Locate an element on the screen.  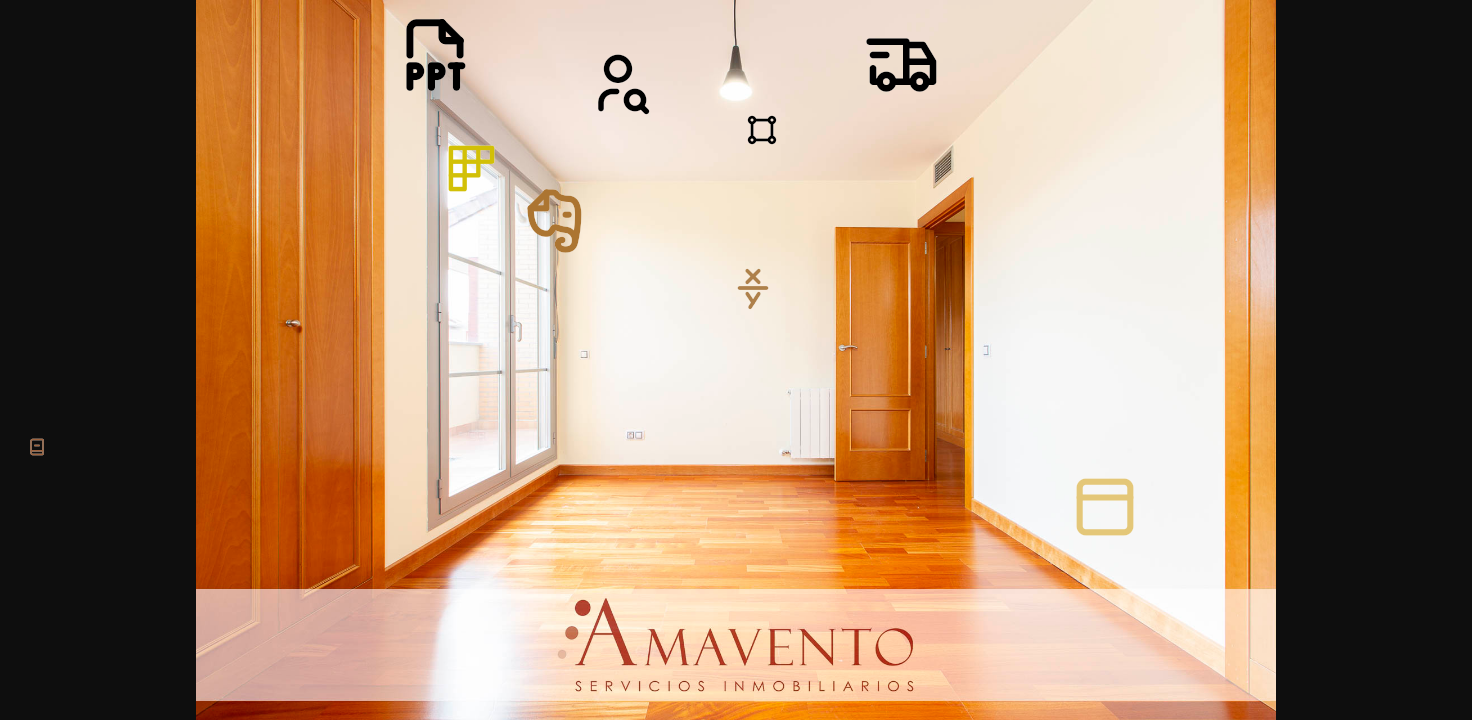
access shape tools or drawing options is located at coordinates (762, 130).